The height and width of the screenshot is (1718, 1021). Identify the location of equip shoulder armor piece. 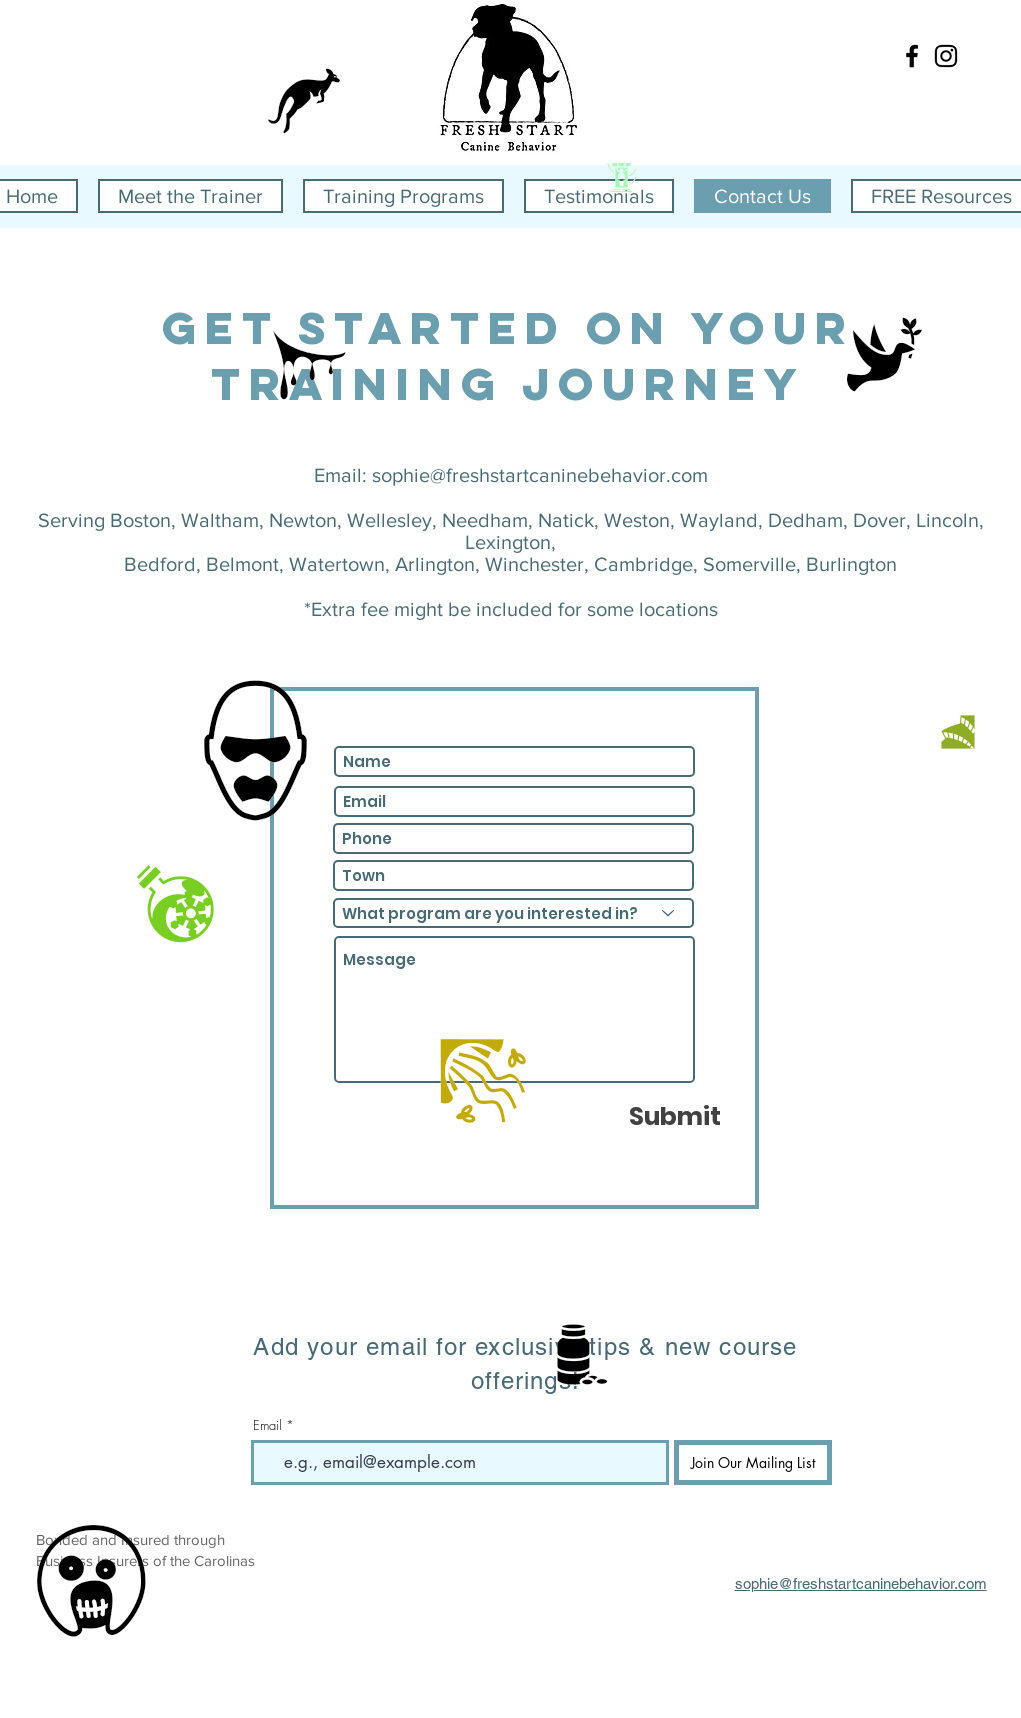
(958, 732).